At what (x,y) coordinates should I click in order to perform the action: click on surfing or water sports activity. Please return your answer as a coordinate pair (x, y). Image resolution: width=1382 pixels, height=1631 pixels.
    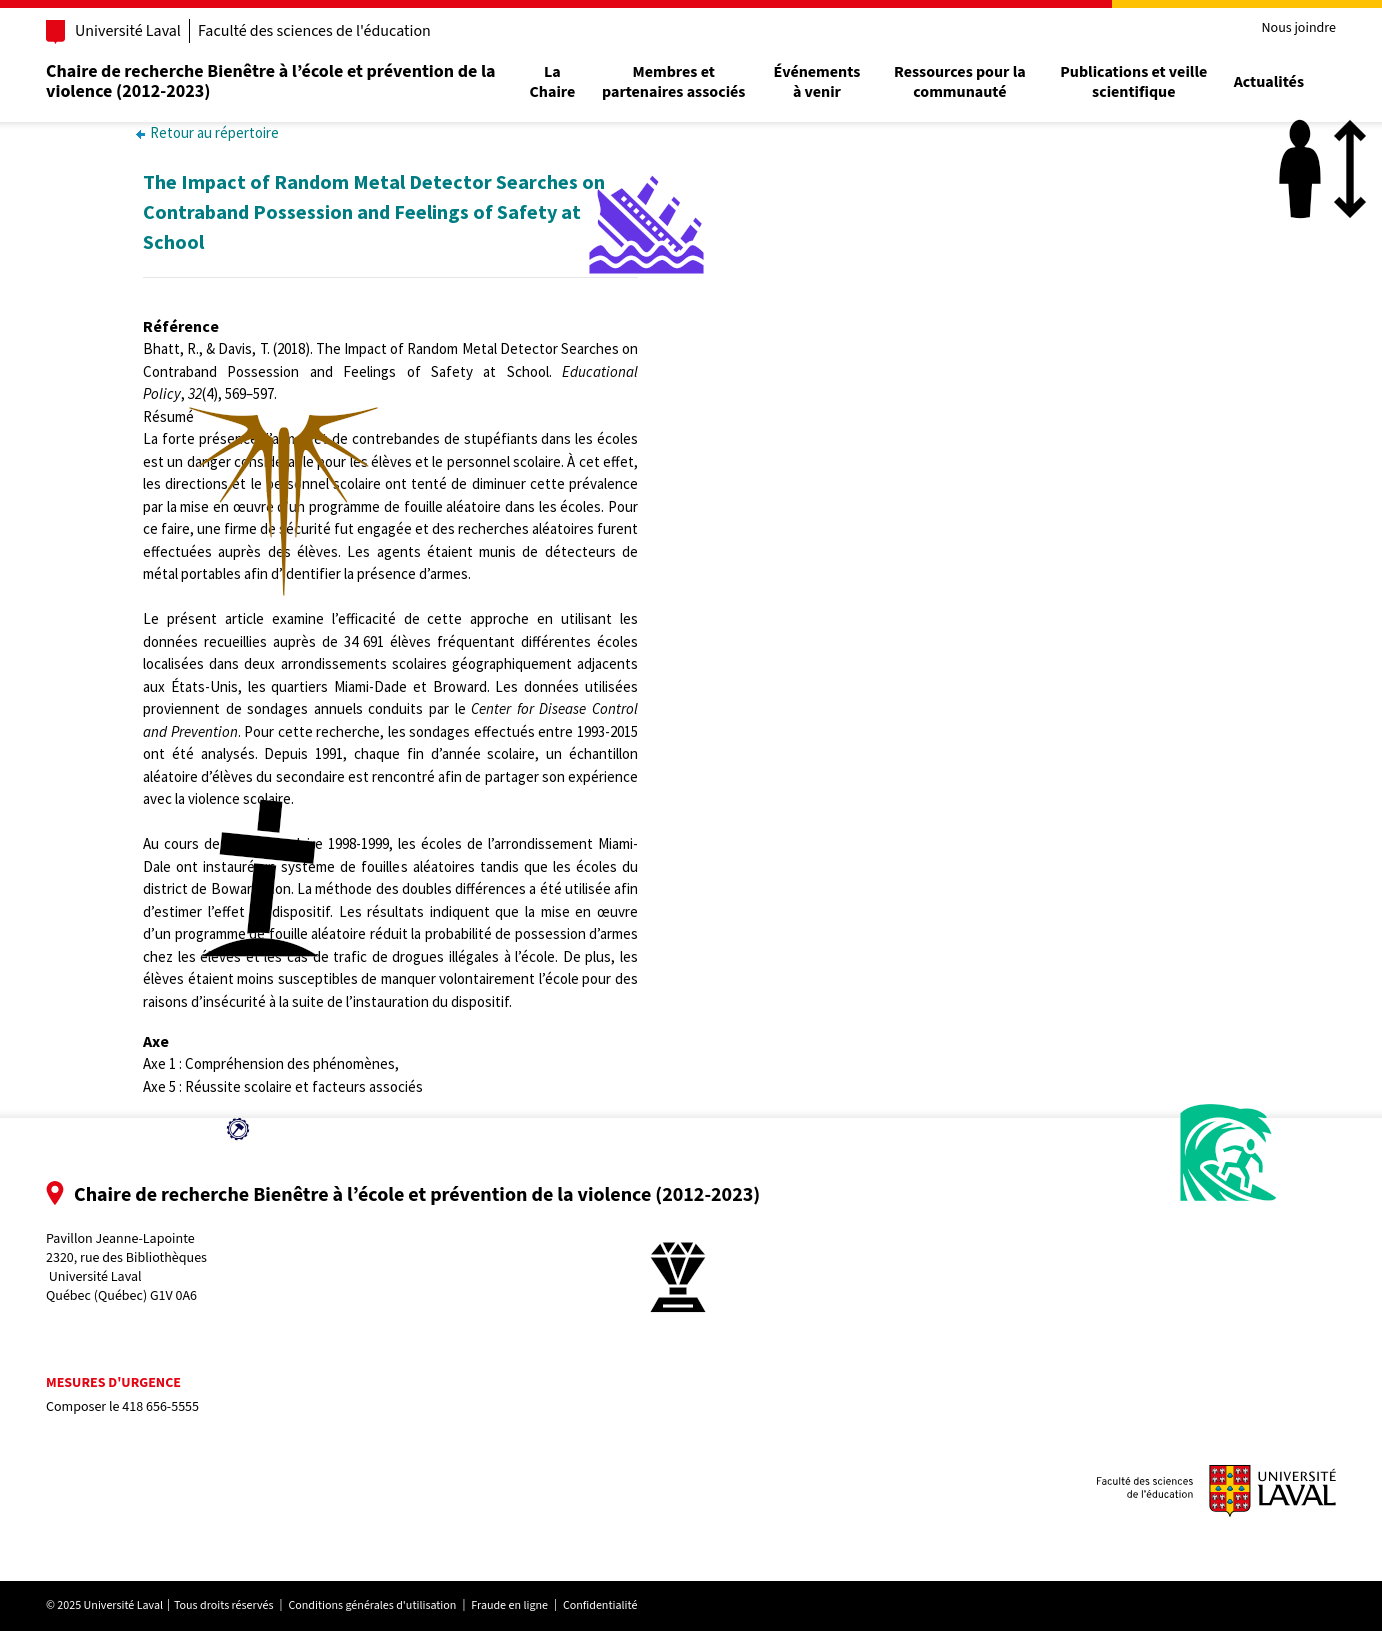
    Looking at the image, I should click on (1228, 1152).